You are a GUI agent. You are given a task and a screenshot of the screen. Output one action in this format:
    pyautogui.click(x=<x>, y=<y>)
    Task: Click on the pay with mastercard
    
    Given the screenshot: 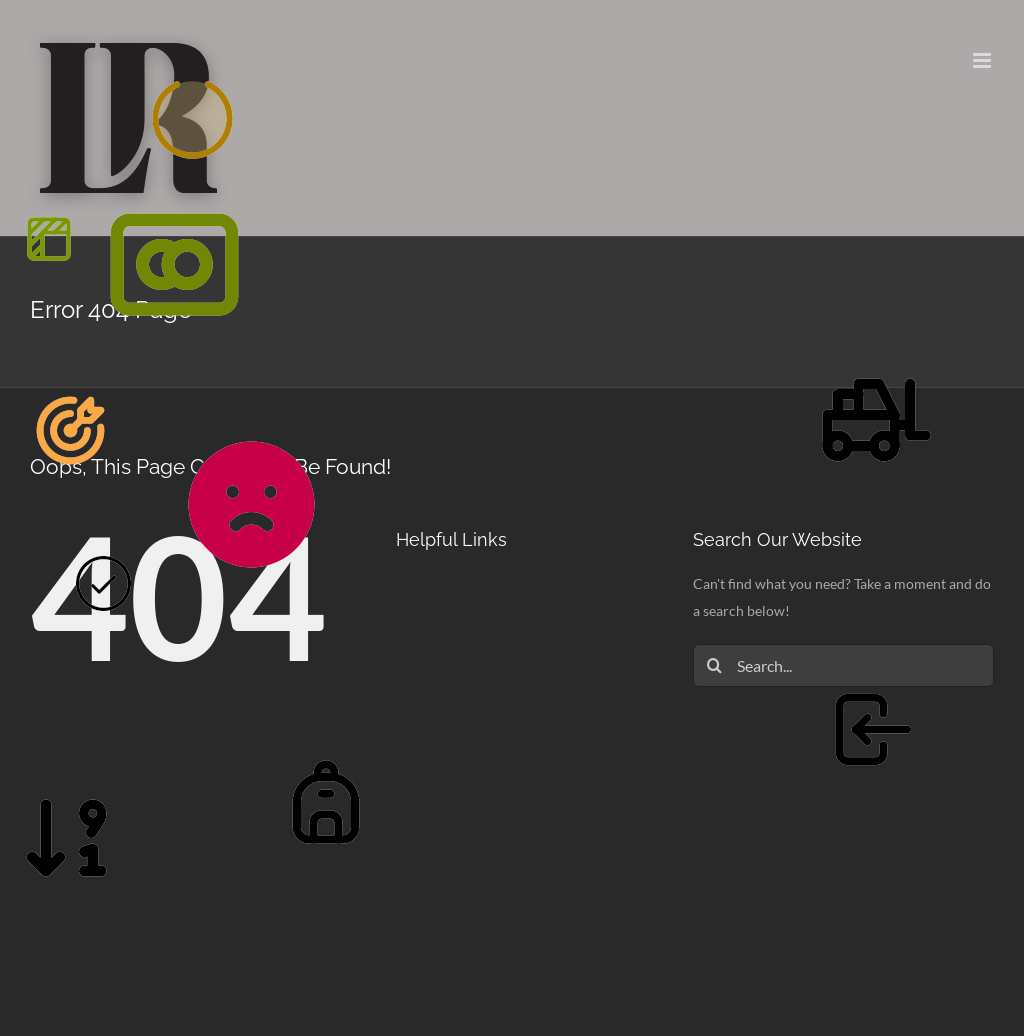 What is the action you would take?
    pyautogui.click(x=174, y=264)
    